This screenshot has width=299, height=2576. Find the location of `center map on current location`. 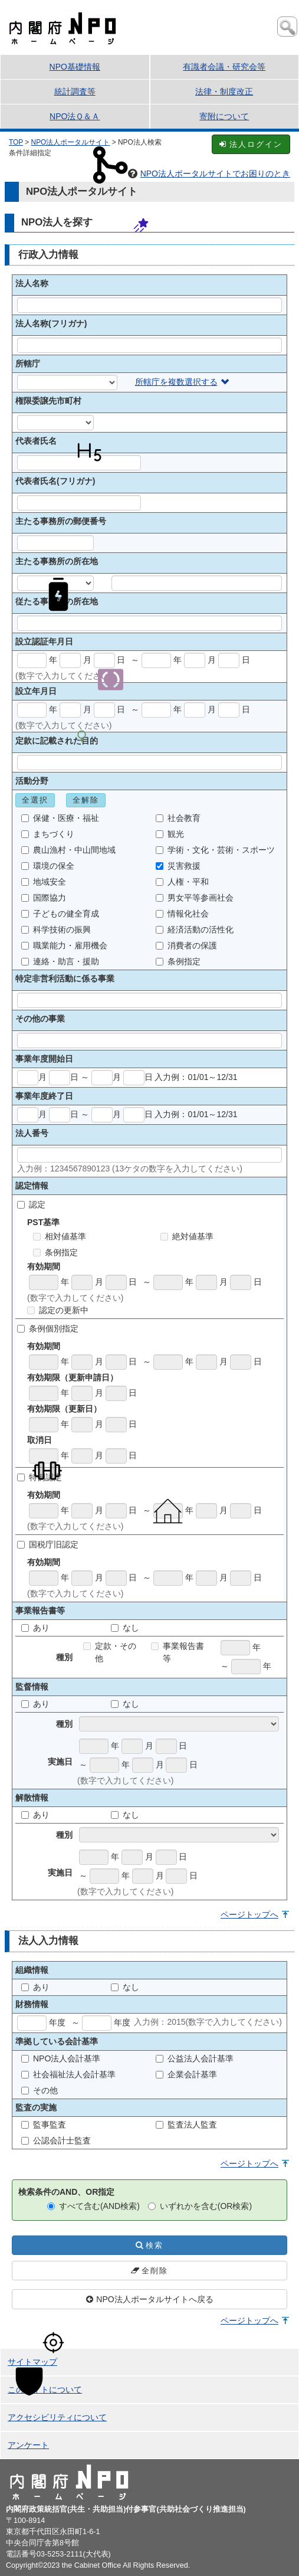

center map on current location is located at coordinates (53, 2342).